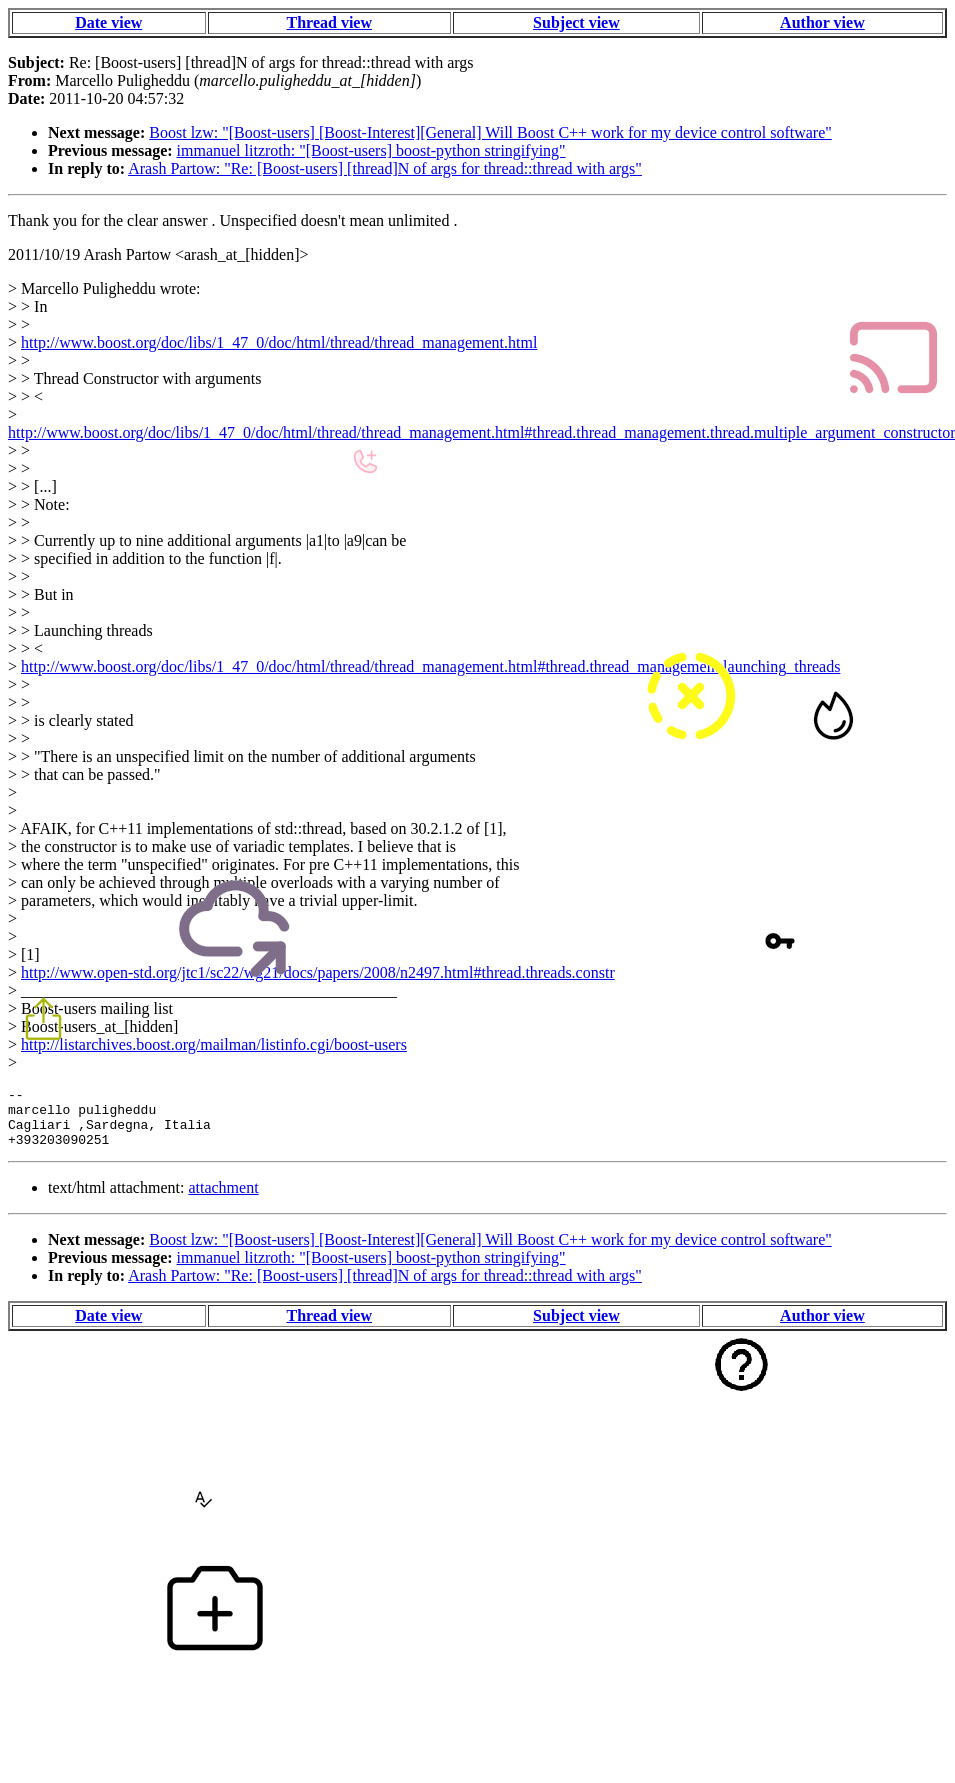 Image resolution: width=955 pixels, height=1783 pixels. I want to click on share a file to the cloud, so click(235, 921).